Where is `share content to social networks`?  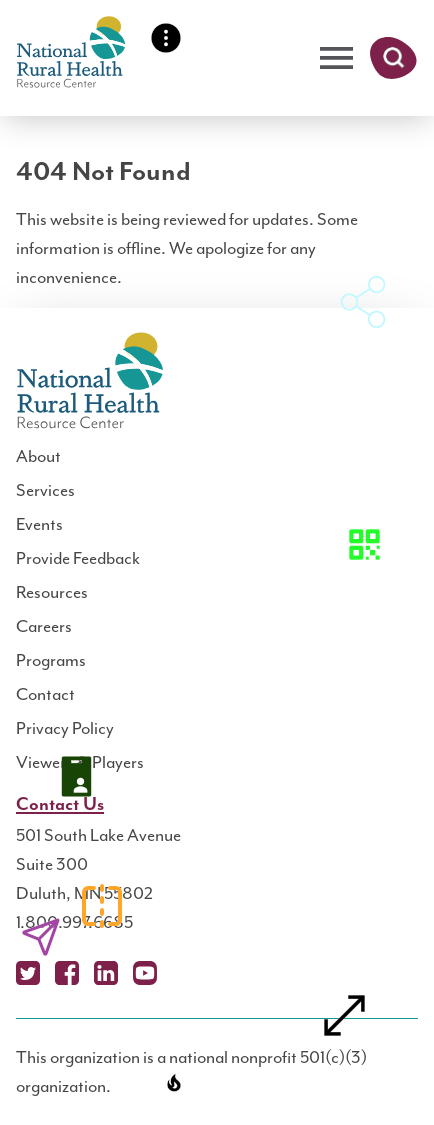 share content to social networks is located at coordinates (365, 302).